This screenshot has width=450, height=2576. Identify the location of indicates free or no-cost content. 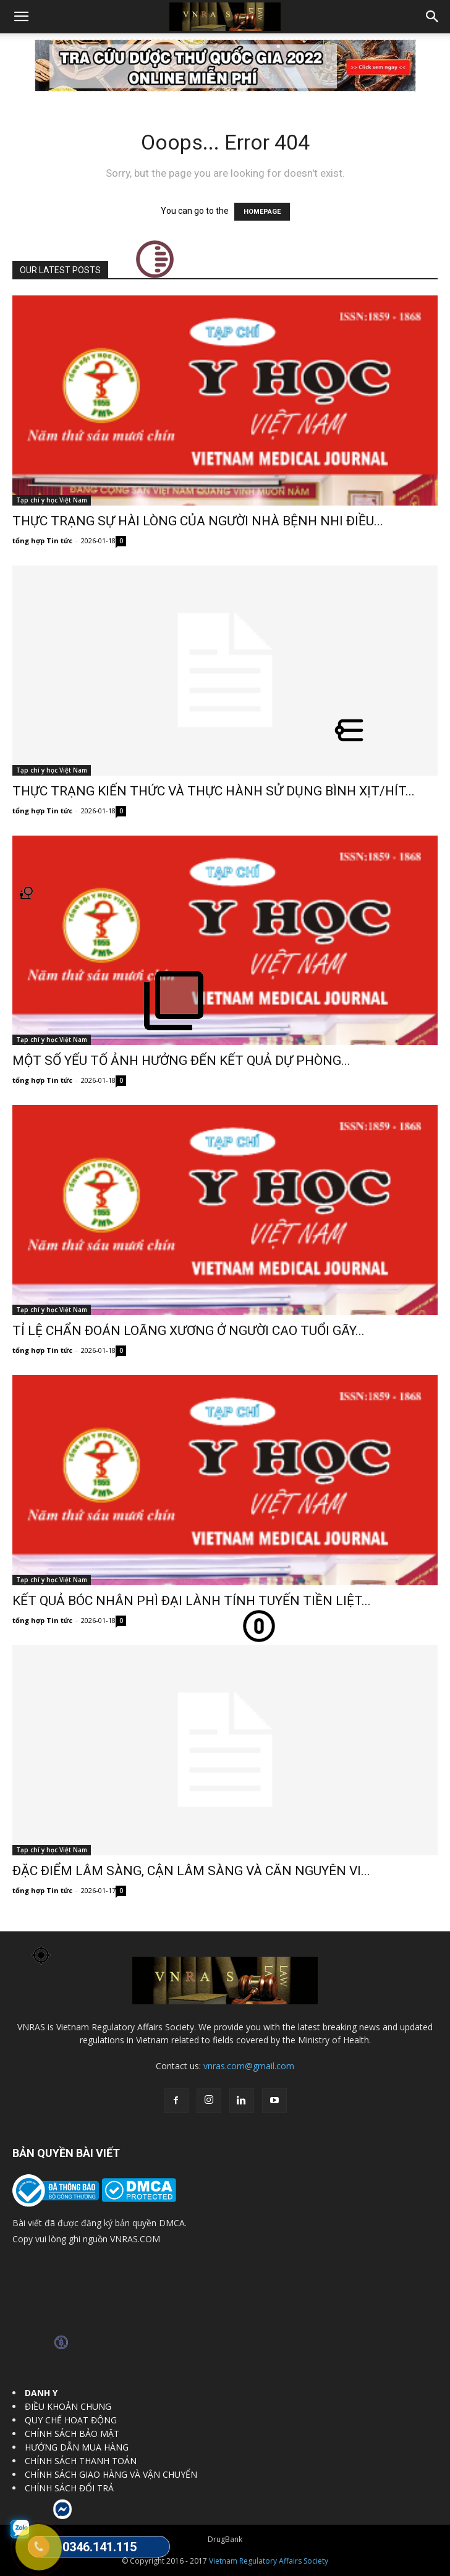
(61, 2342).